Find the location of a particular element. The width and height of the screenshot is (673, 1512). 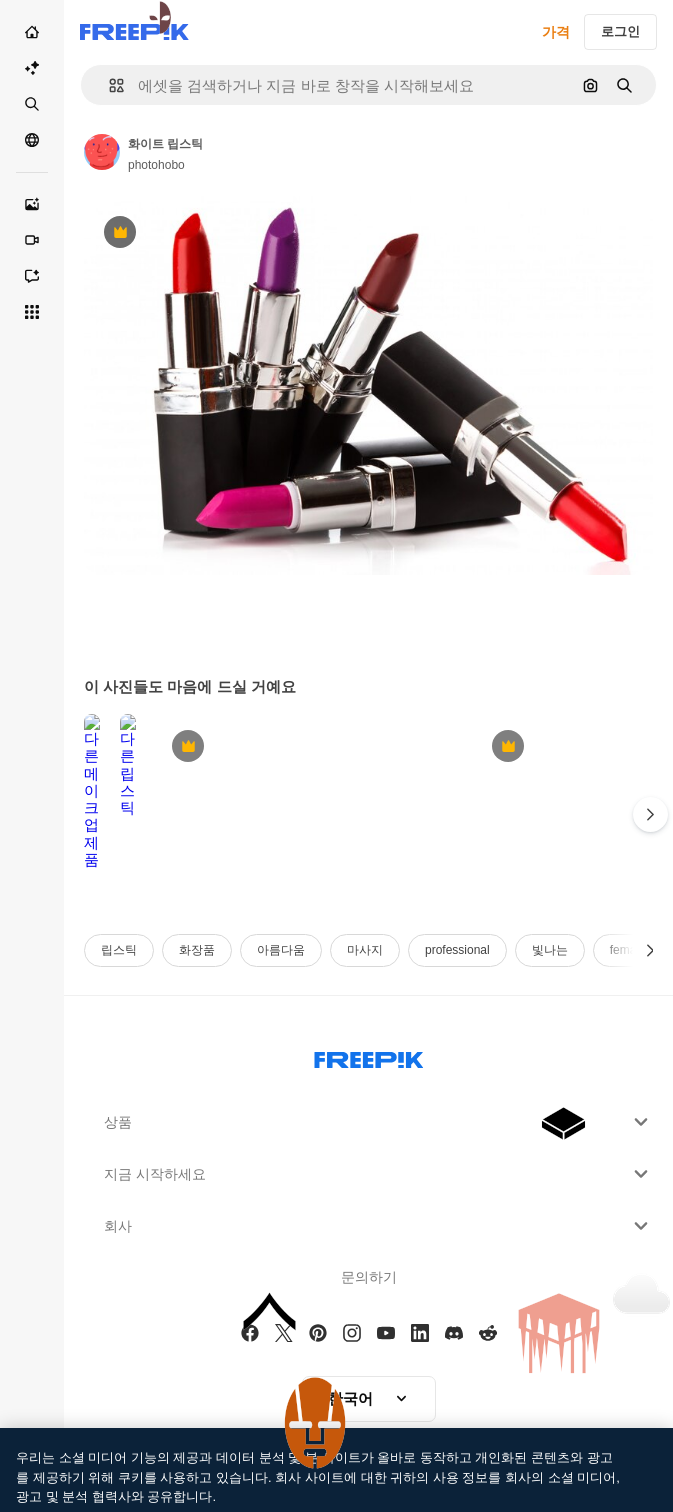

indicates a frozen or locked item in gameplay is located at coordinates (558, 1332).